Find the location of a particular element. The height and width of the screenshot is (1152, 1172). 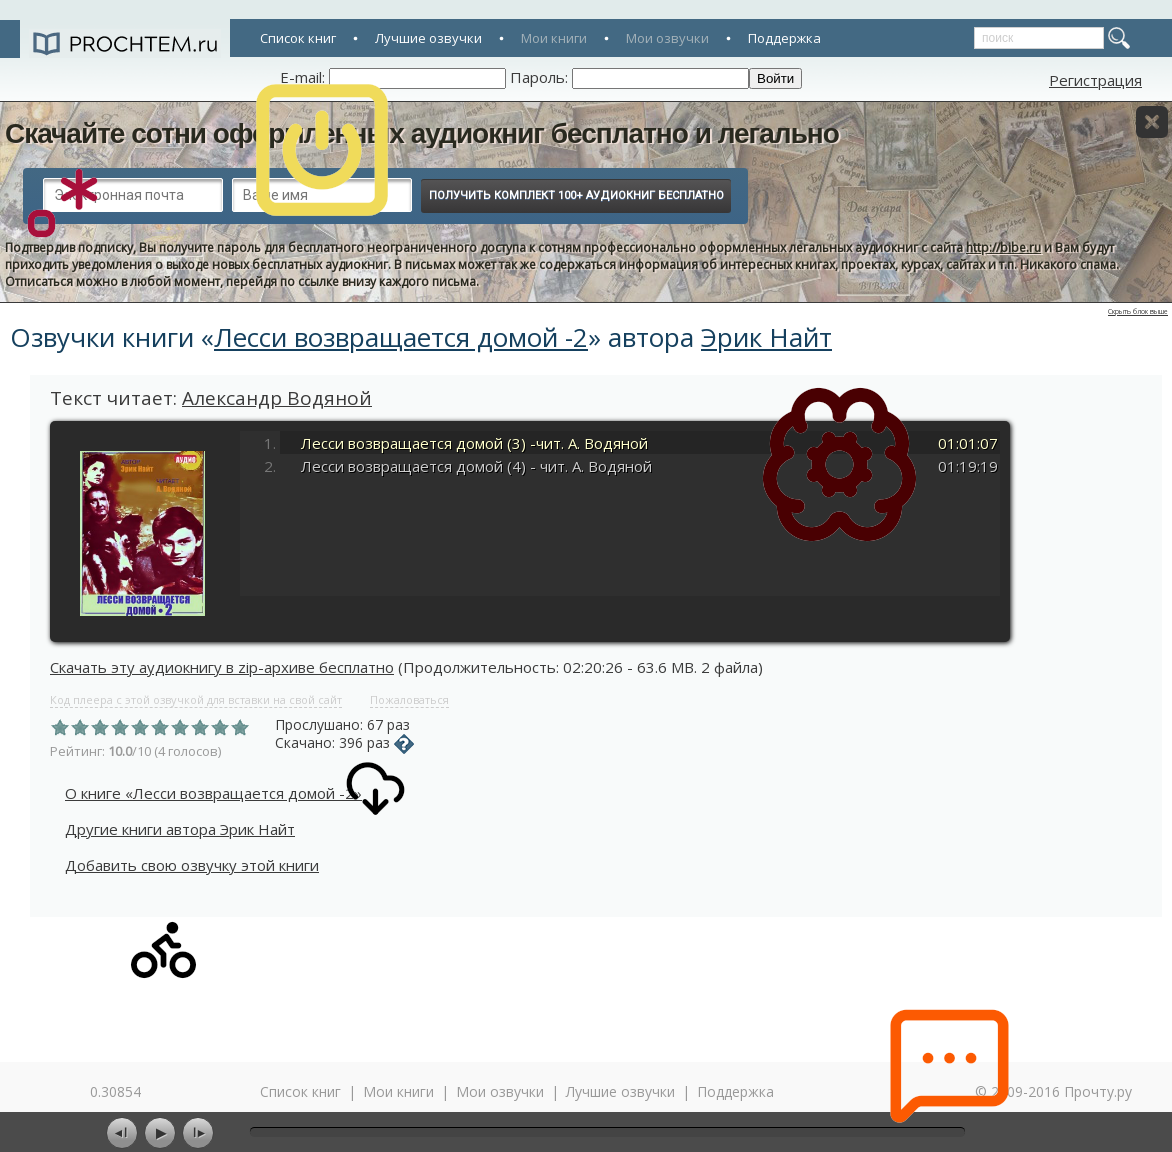

access regular expression search options is located at coordinates (62, 203).